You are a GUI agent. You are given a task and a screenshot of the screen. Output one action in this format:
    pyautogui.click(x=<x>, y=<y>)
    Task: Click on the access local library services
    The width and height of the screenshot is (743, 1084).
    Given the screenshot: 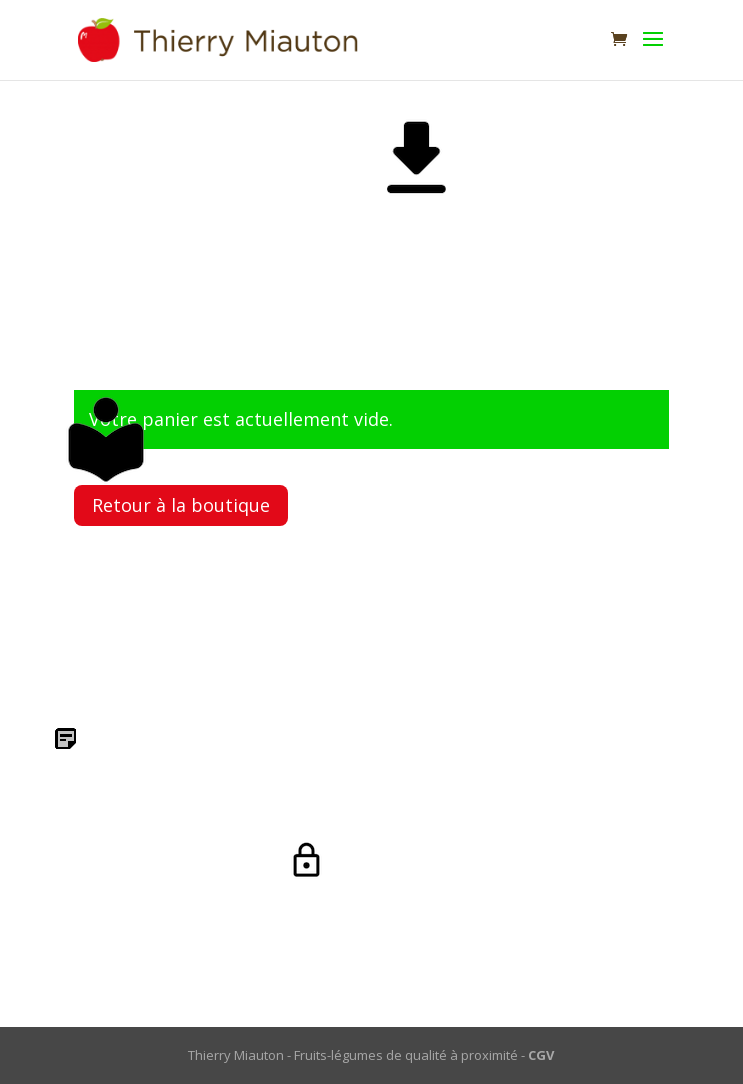 What is the action you would take?
    pyautogui.click(x=106, y=439)
    